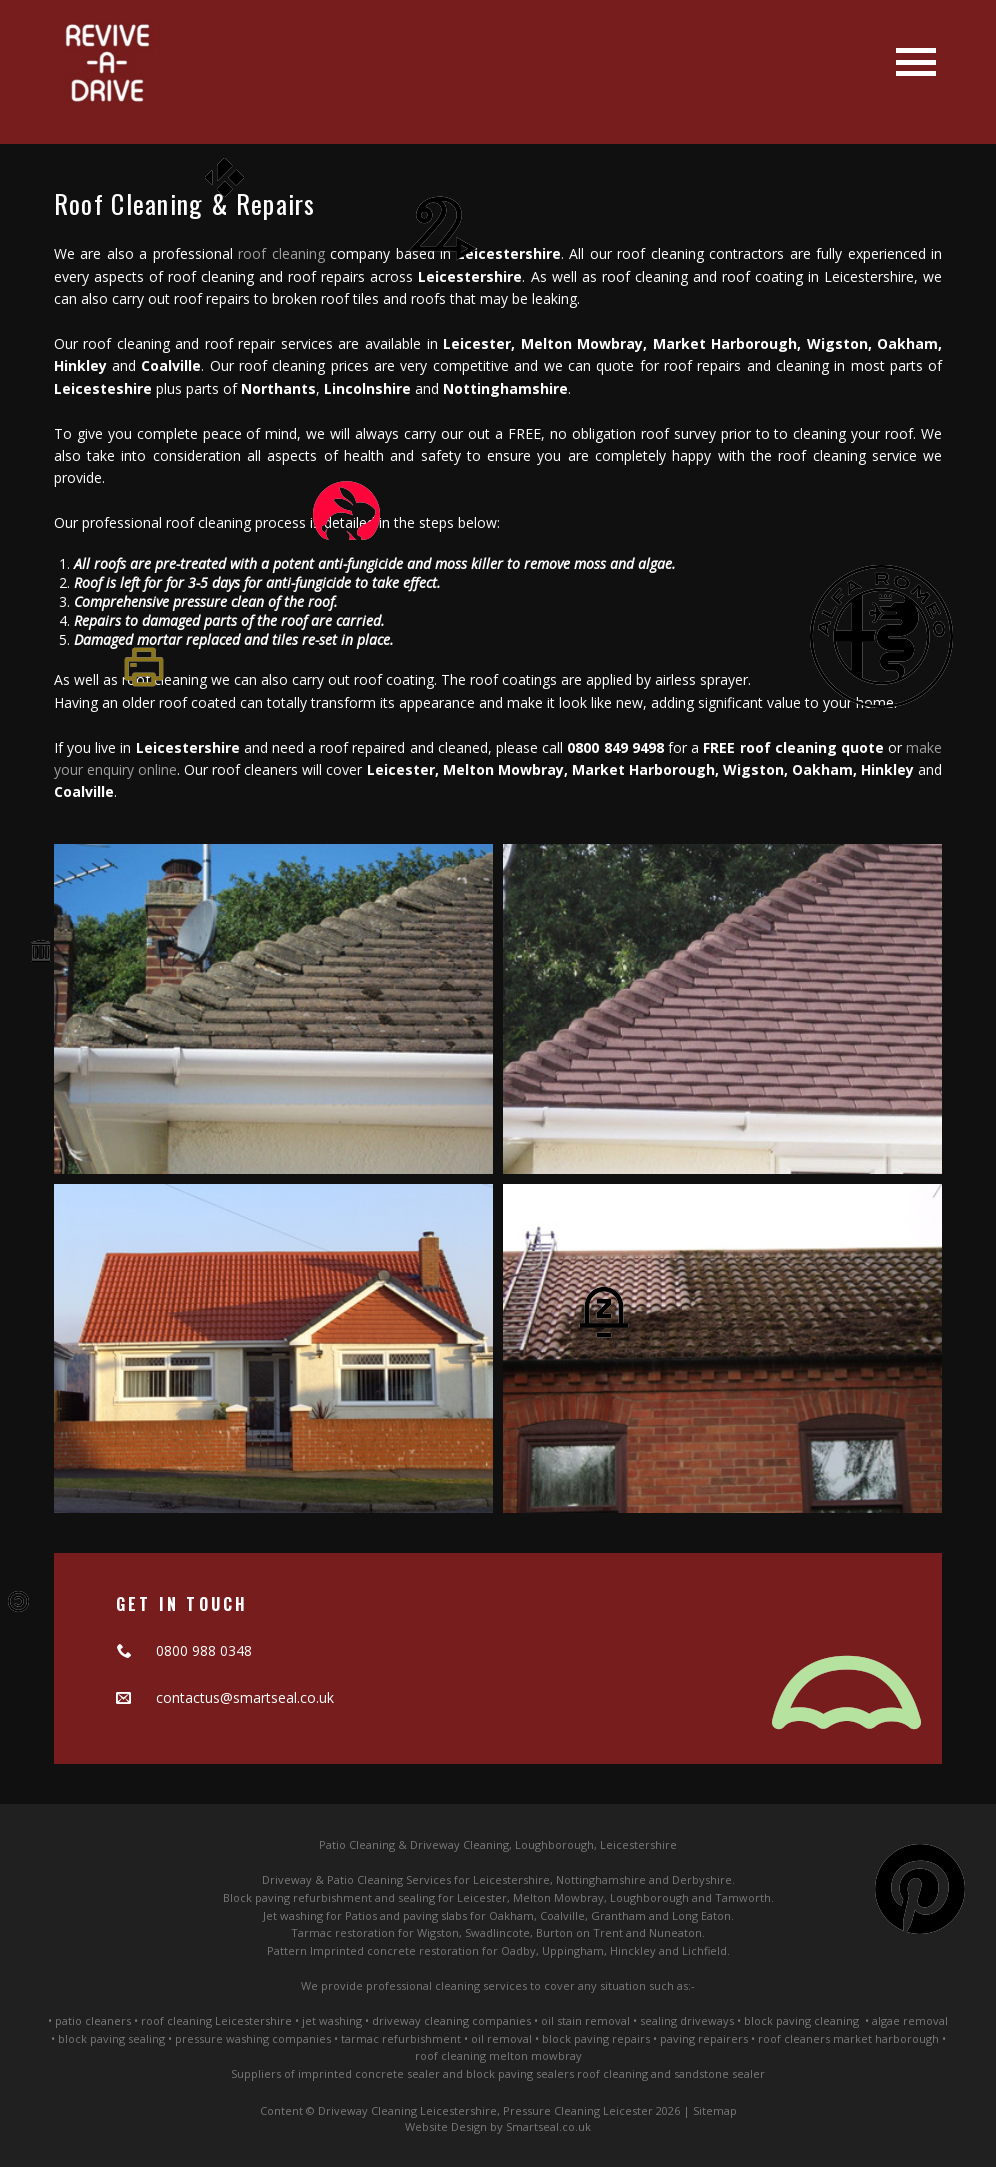 The width and height of the screenshot is (996, 2167). What do you see at coordinates (881, 636) in the screenshot?
I see `Alfa Romeo brand logo` at bounding box center [881, 636].